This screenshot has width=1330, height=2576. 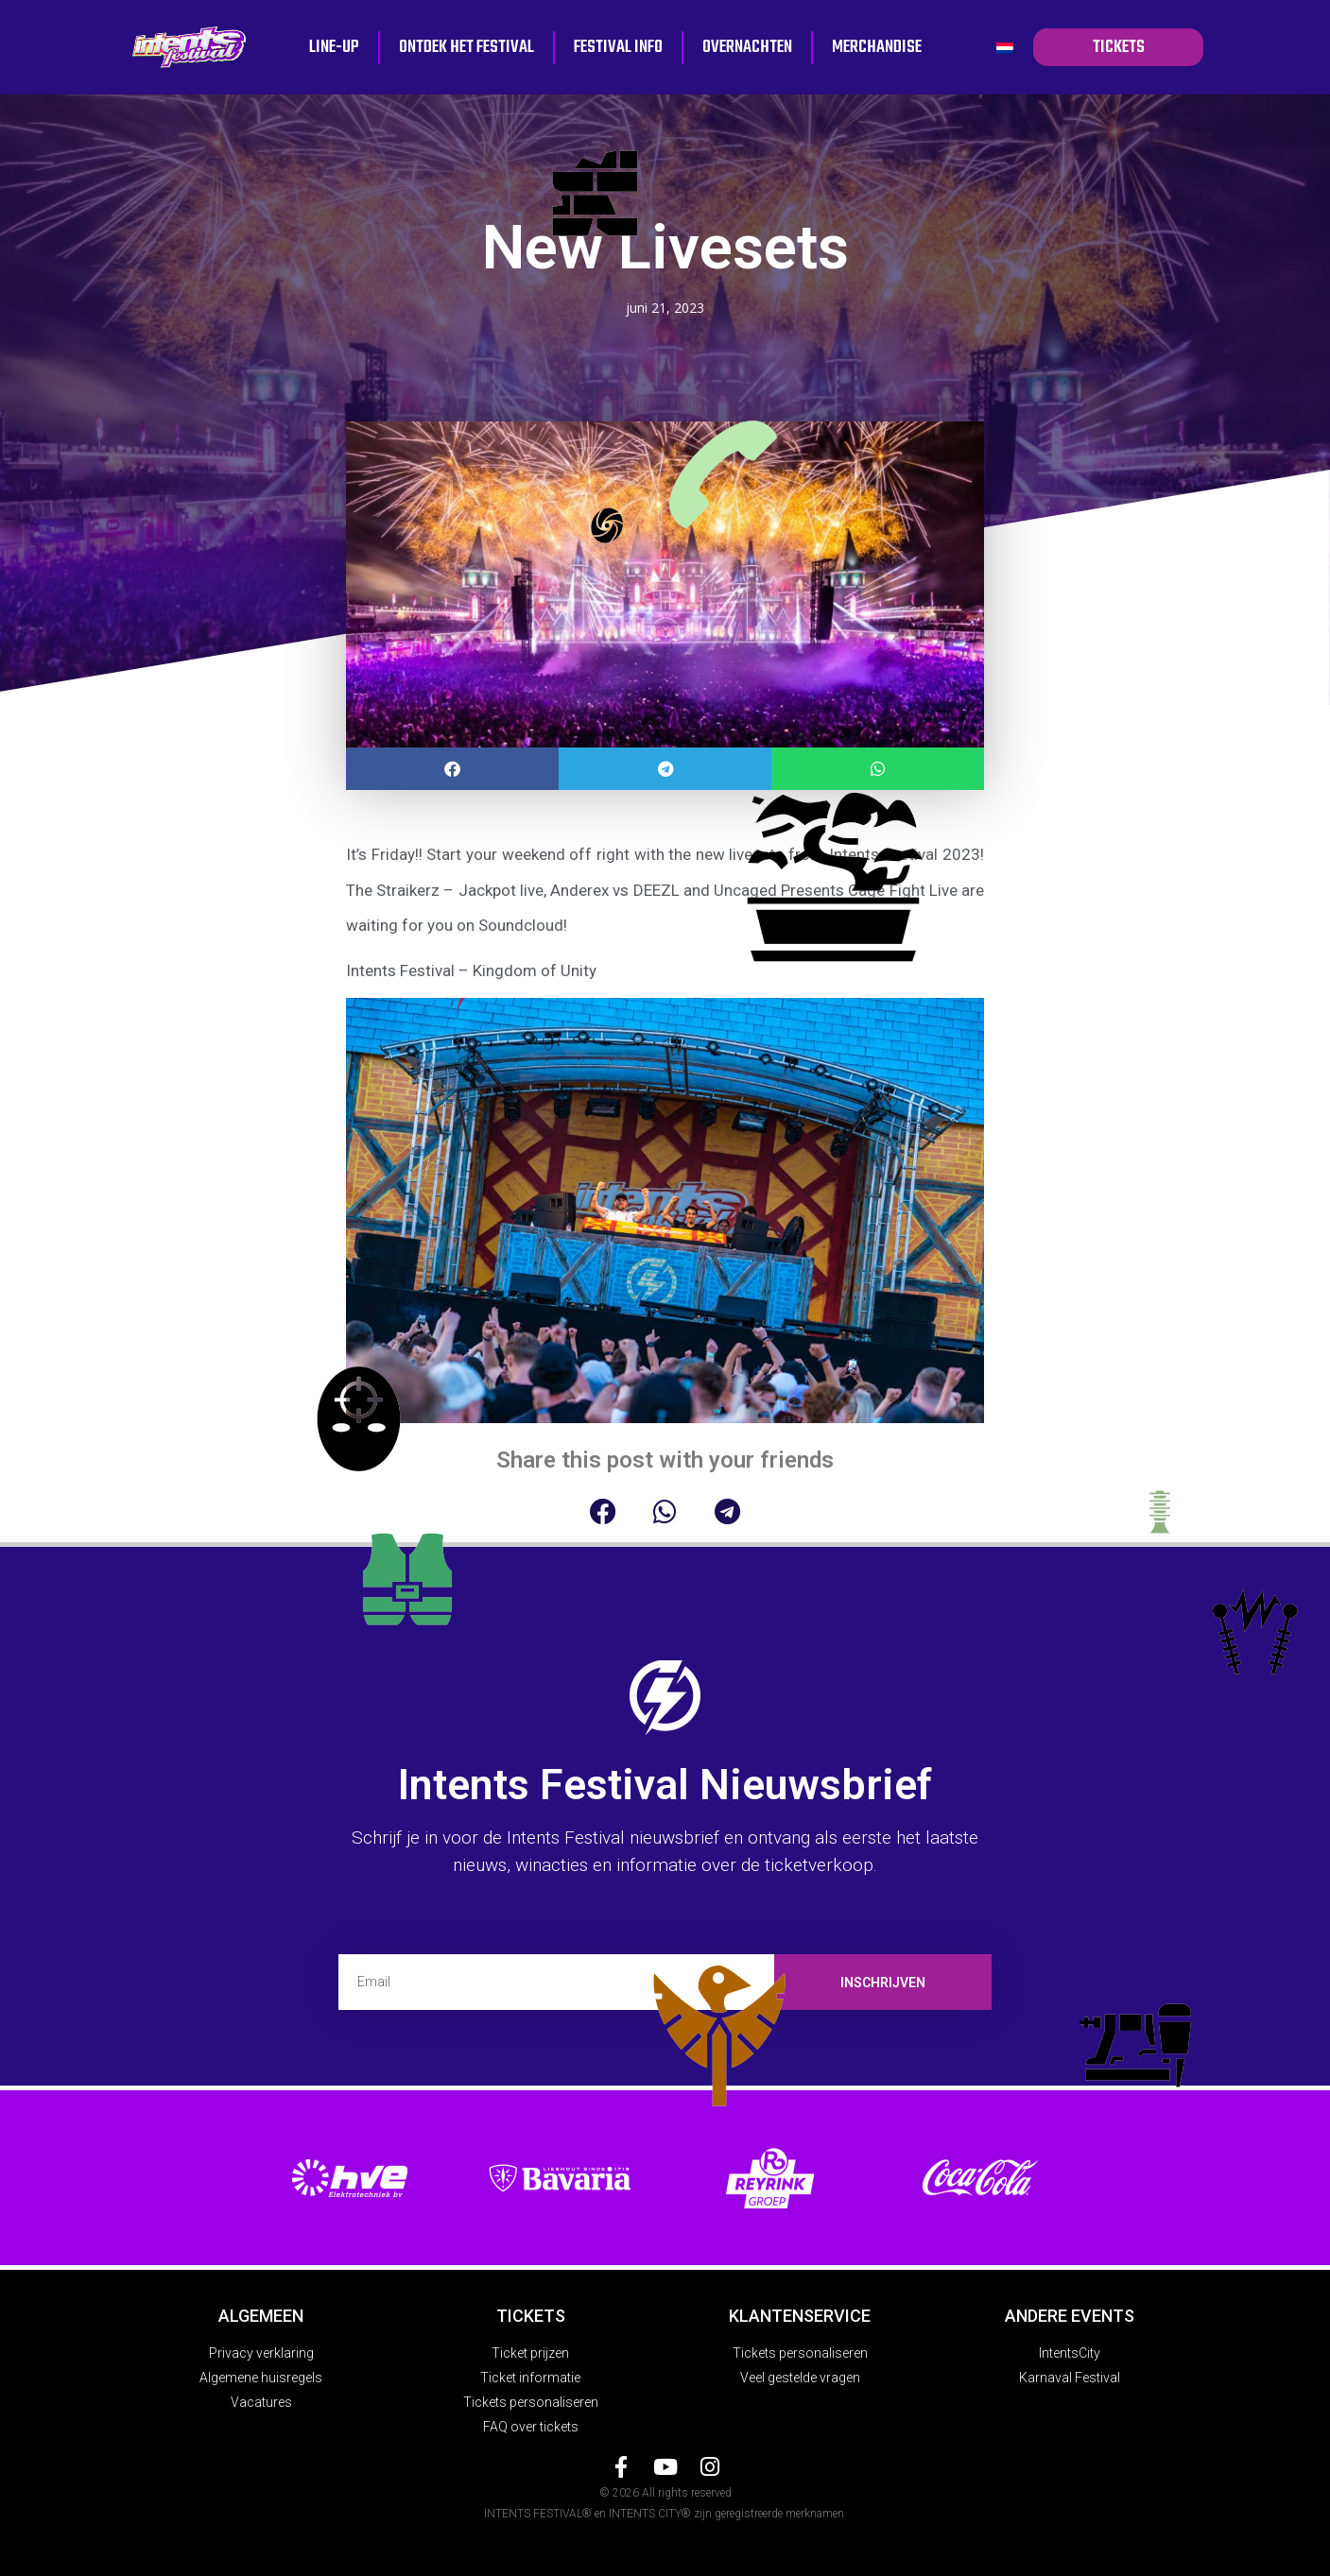 What do you see at coordinates (407, 1579) in the screenshot?
I see `access safety equipment or gear settings` at bounding box center [407, 1579].